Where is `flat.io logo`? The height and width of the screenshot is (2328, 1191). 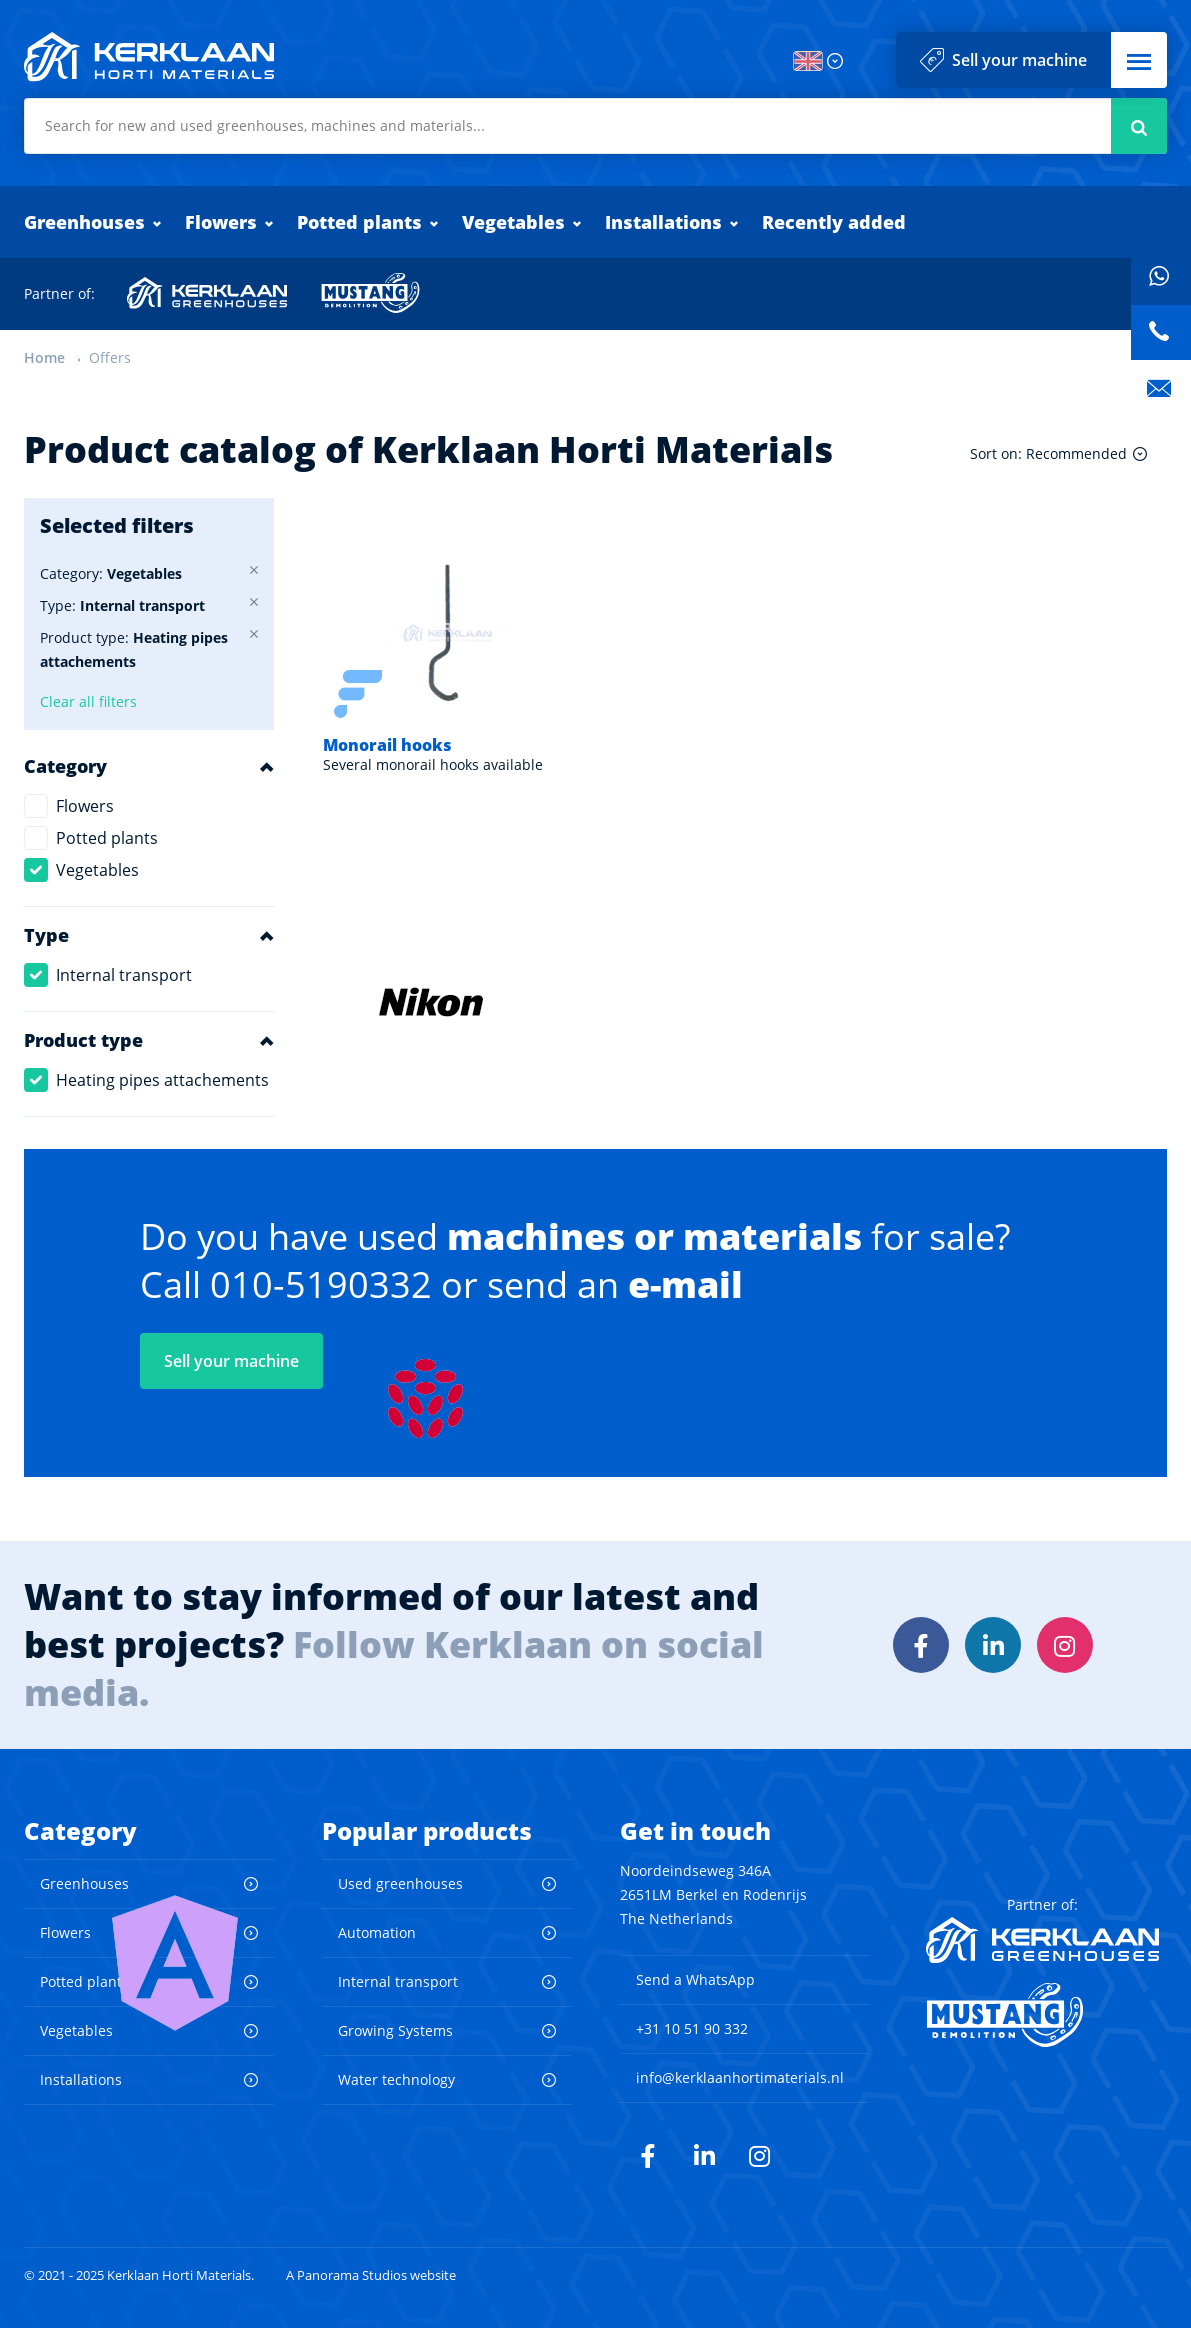 flat.io logo is located at coordinates (358, 694).